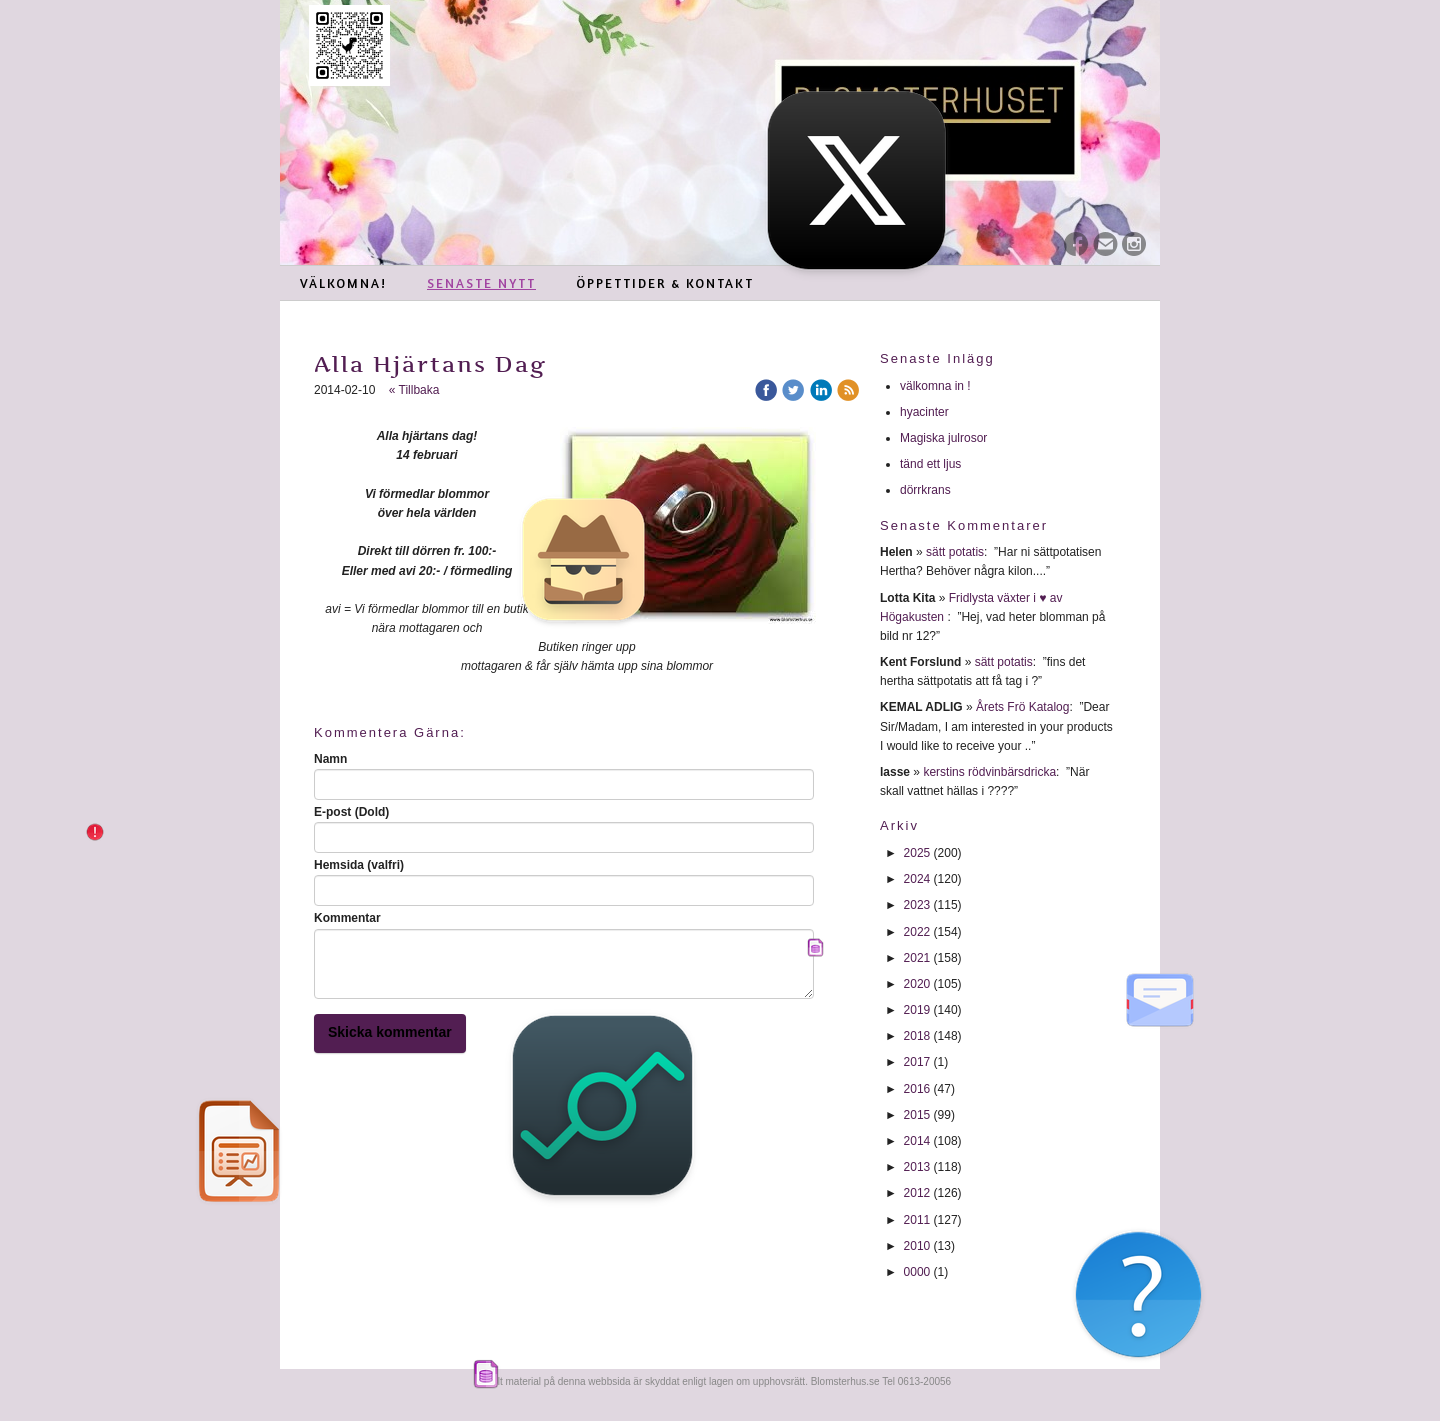 The image size is (1440, 1421). Describe the element at coordinates (856, 180) in the screenshot. I see `open the X (formerly Twitter) app` at that location.